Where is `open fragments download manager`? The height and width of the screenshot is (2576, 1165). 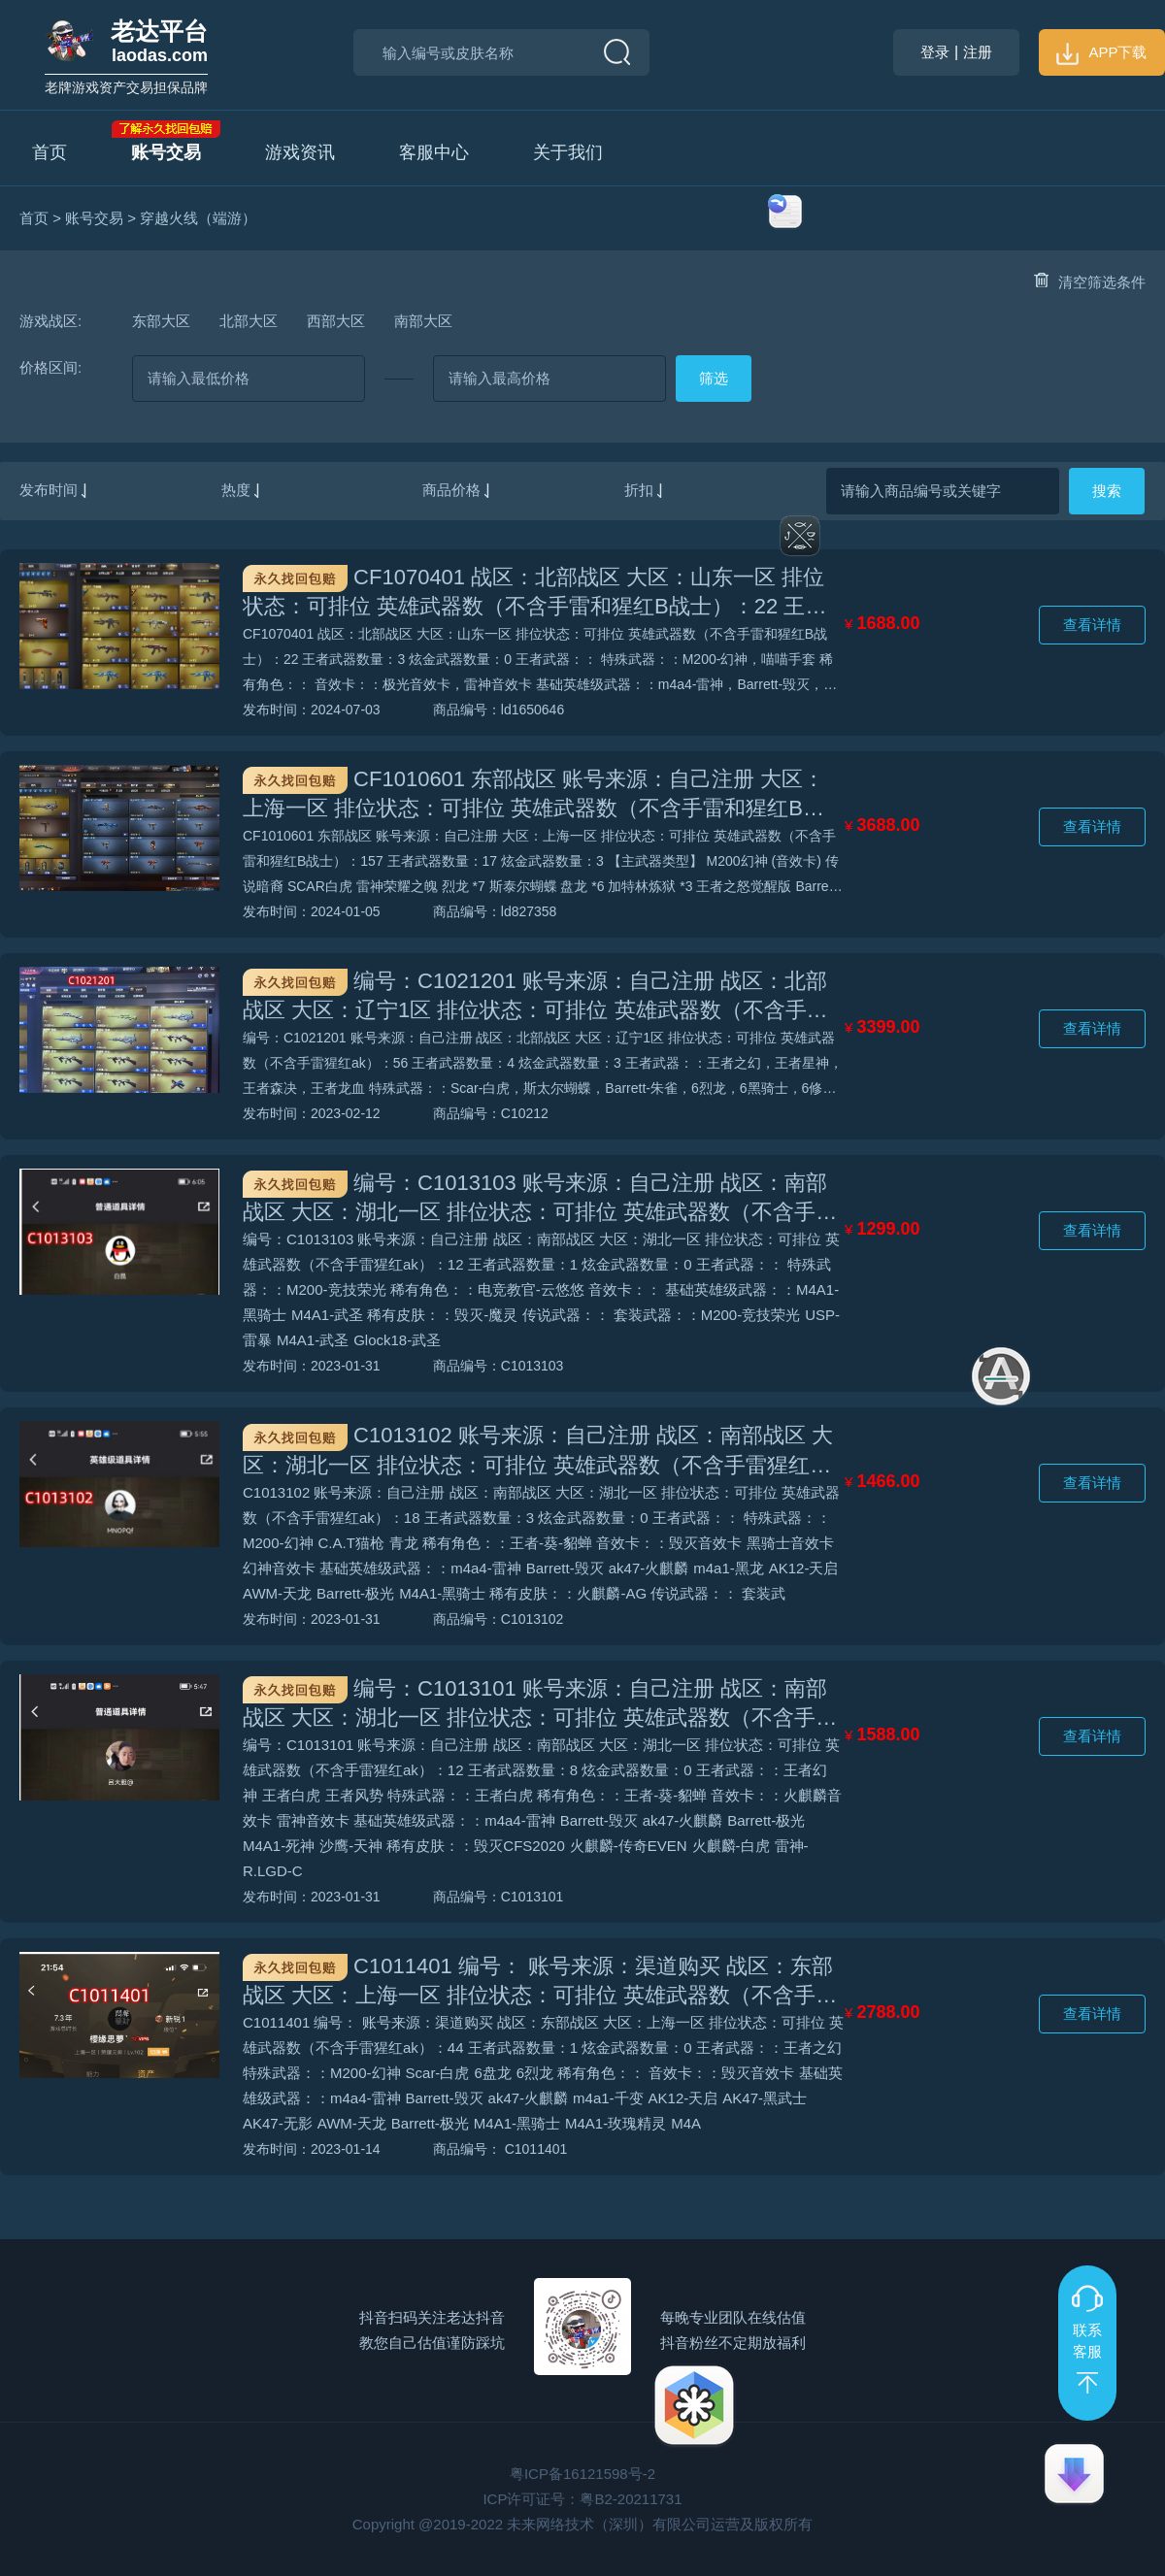
open fragments download manager is located at coordinates (1074, 2473).